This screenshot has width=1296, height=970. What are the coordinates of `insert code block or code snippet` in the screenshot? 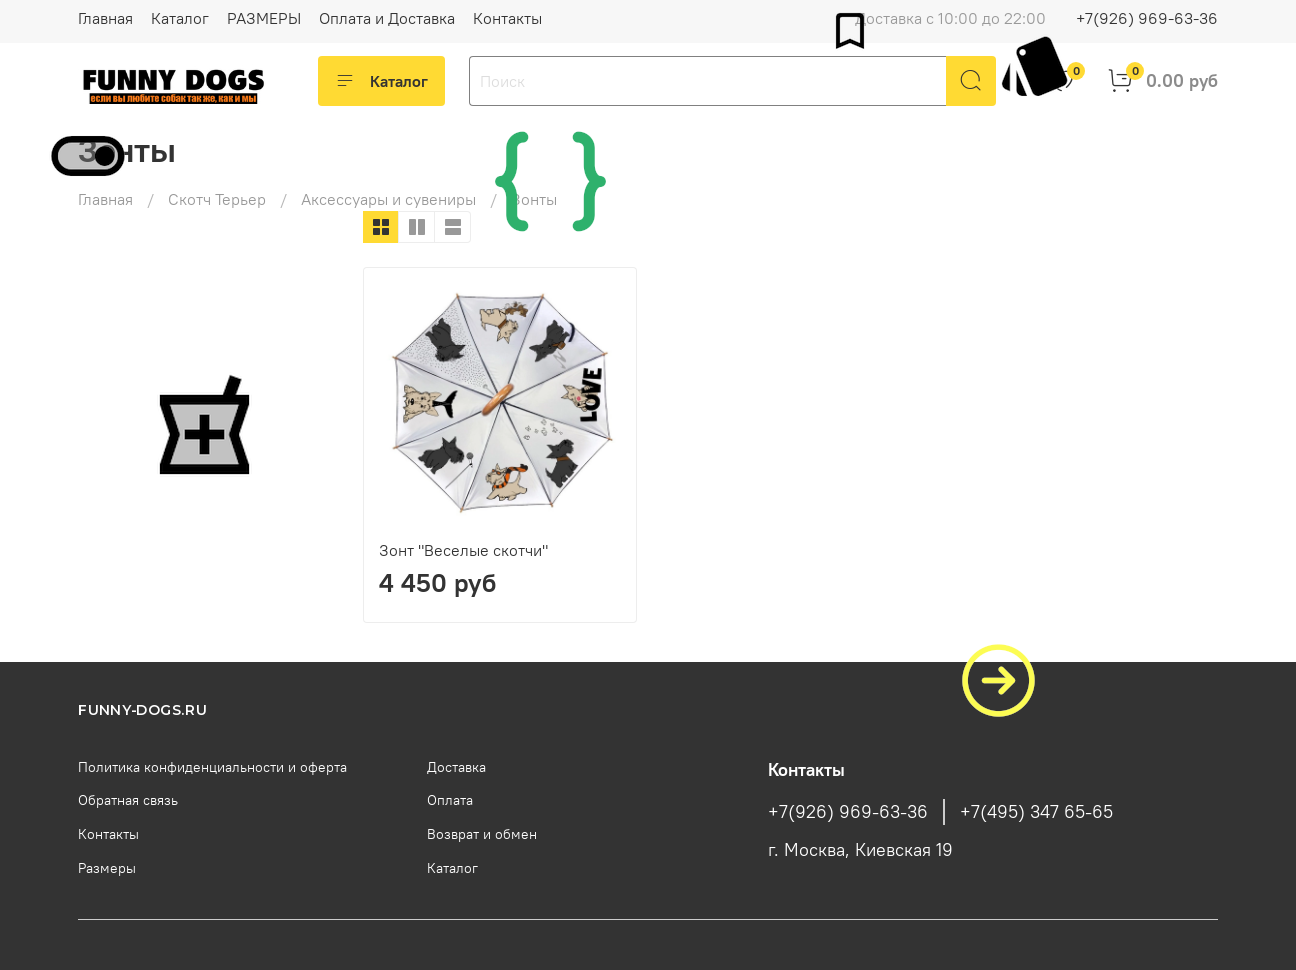 It's located at (550, 181).